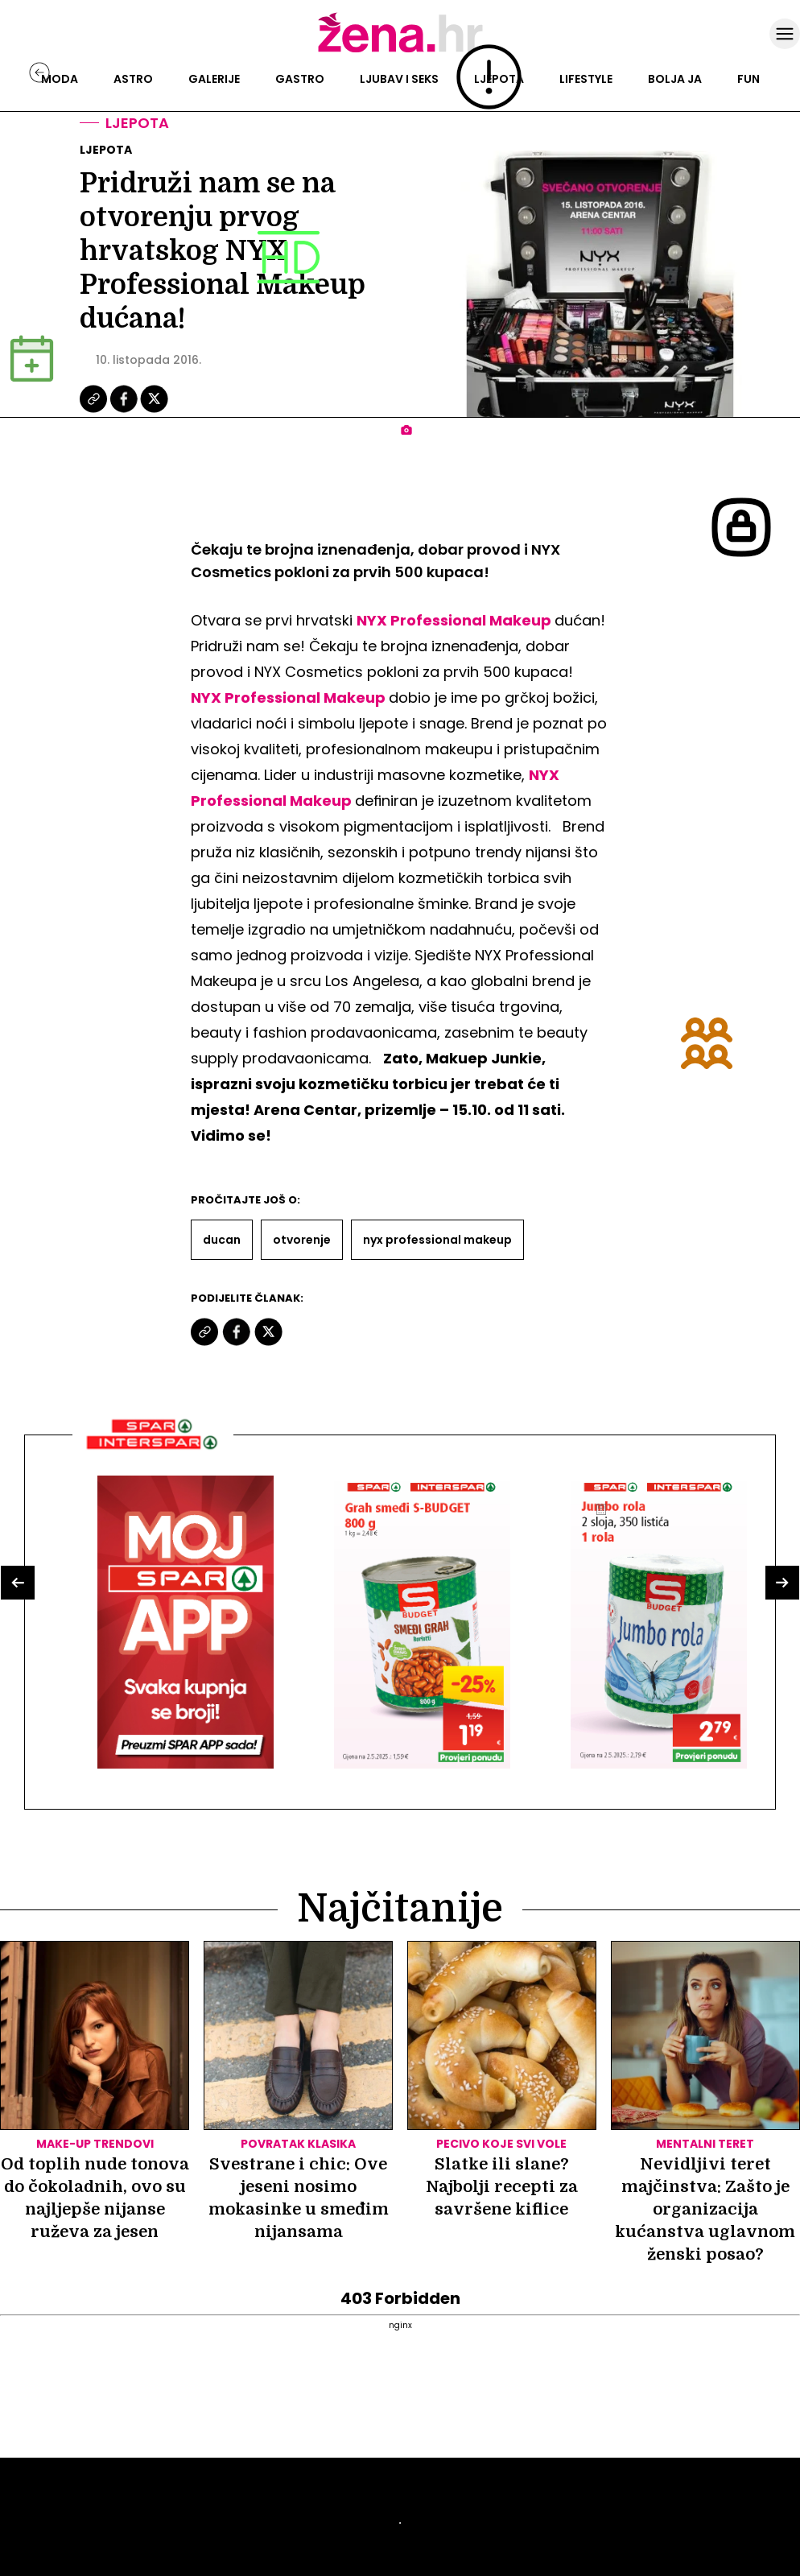  What do you see at coordinates (288, 257) in the screenshot?
I see `indicates high-definition video quality` at bounding box center [288, 257].